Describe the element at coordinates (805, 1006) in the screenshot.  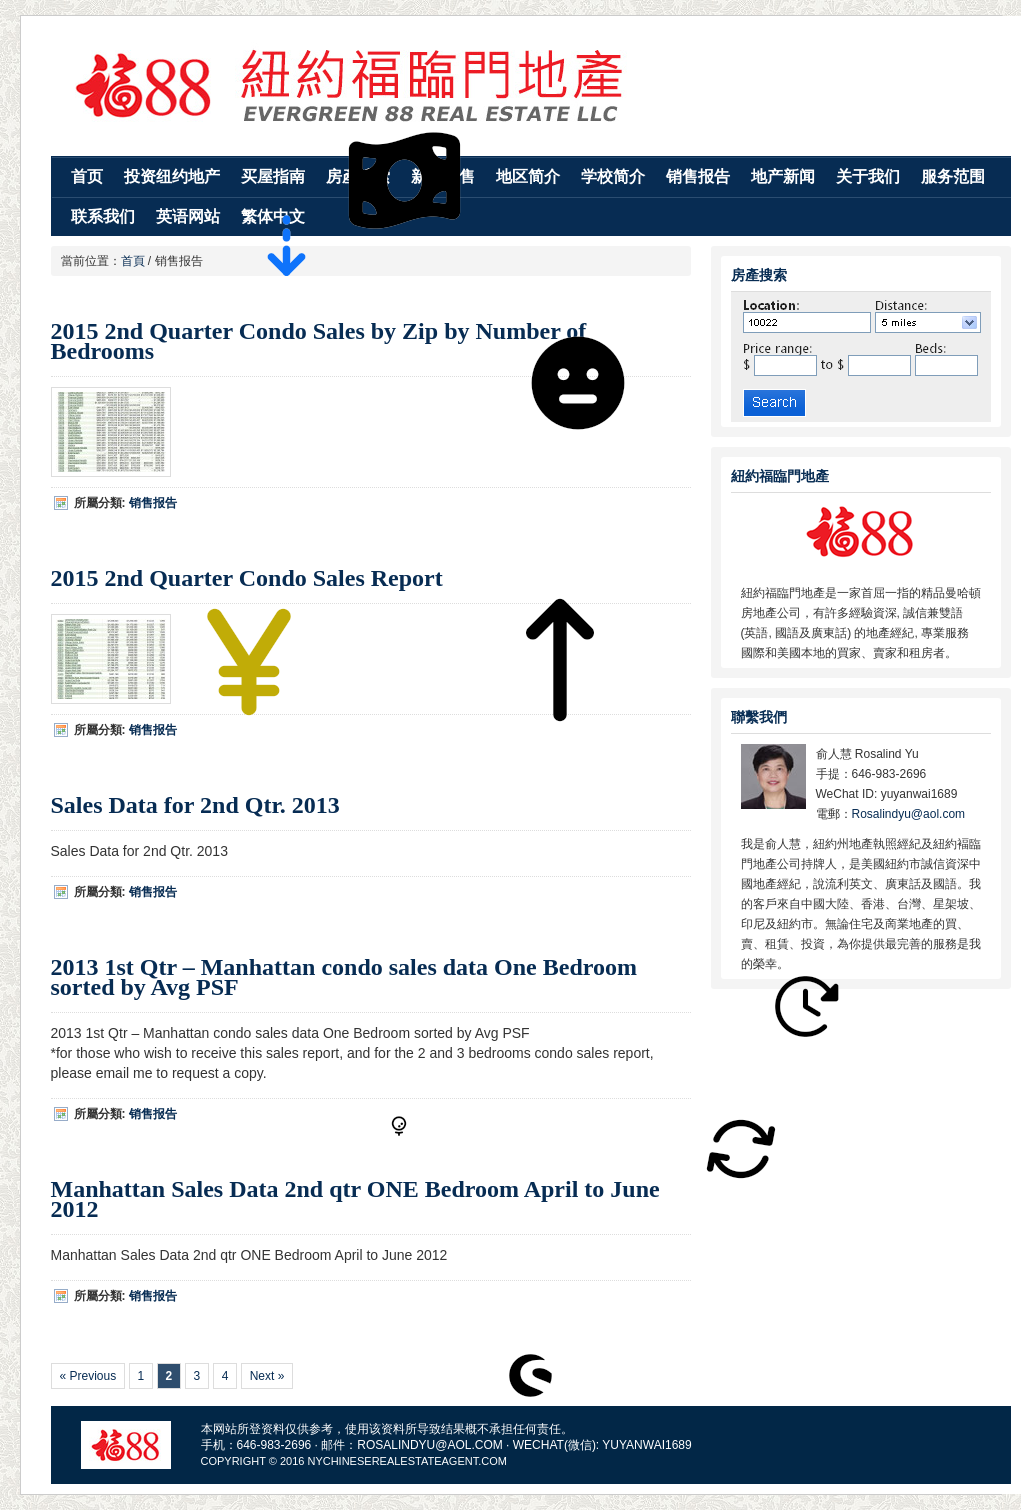
I see `restore from history` at that location.